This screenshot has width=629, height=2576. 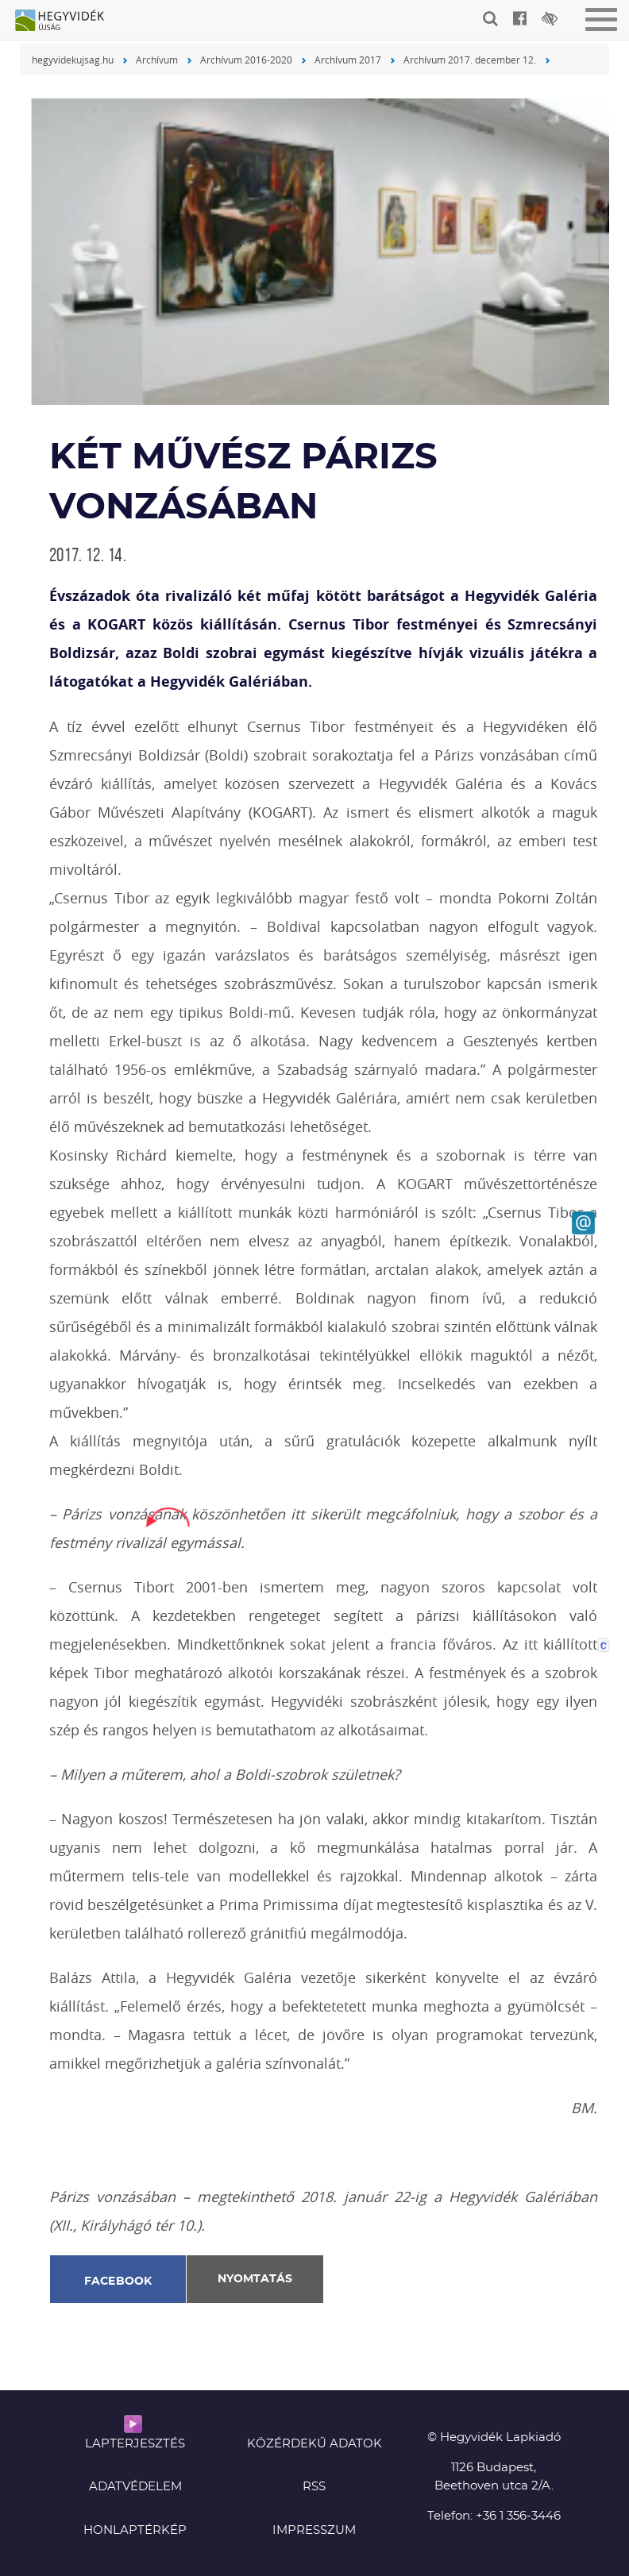 What do you see at coordinates (168, 1517) in the screenshot?
I see `undo the last action` at bounding box center [168, 1517].